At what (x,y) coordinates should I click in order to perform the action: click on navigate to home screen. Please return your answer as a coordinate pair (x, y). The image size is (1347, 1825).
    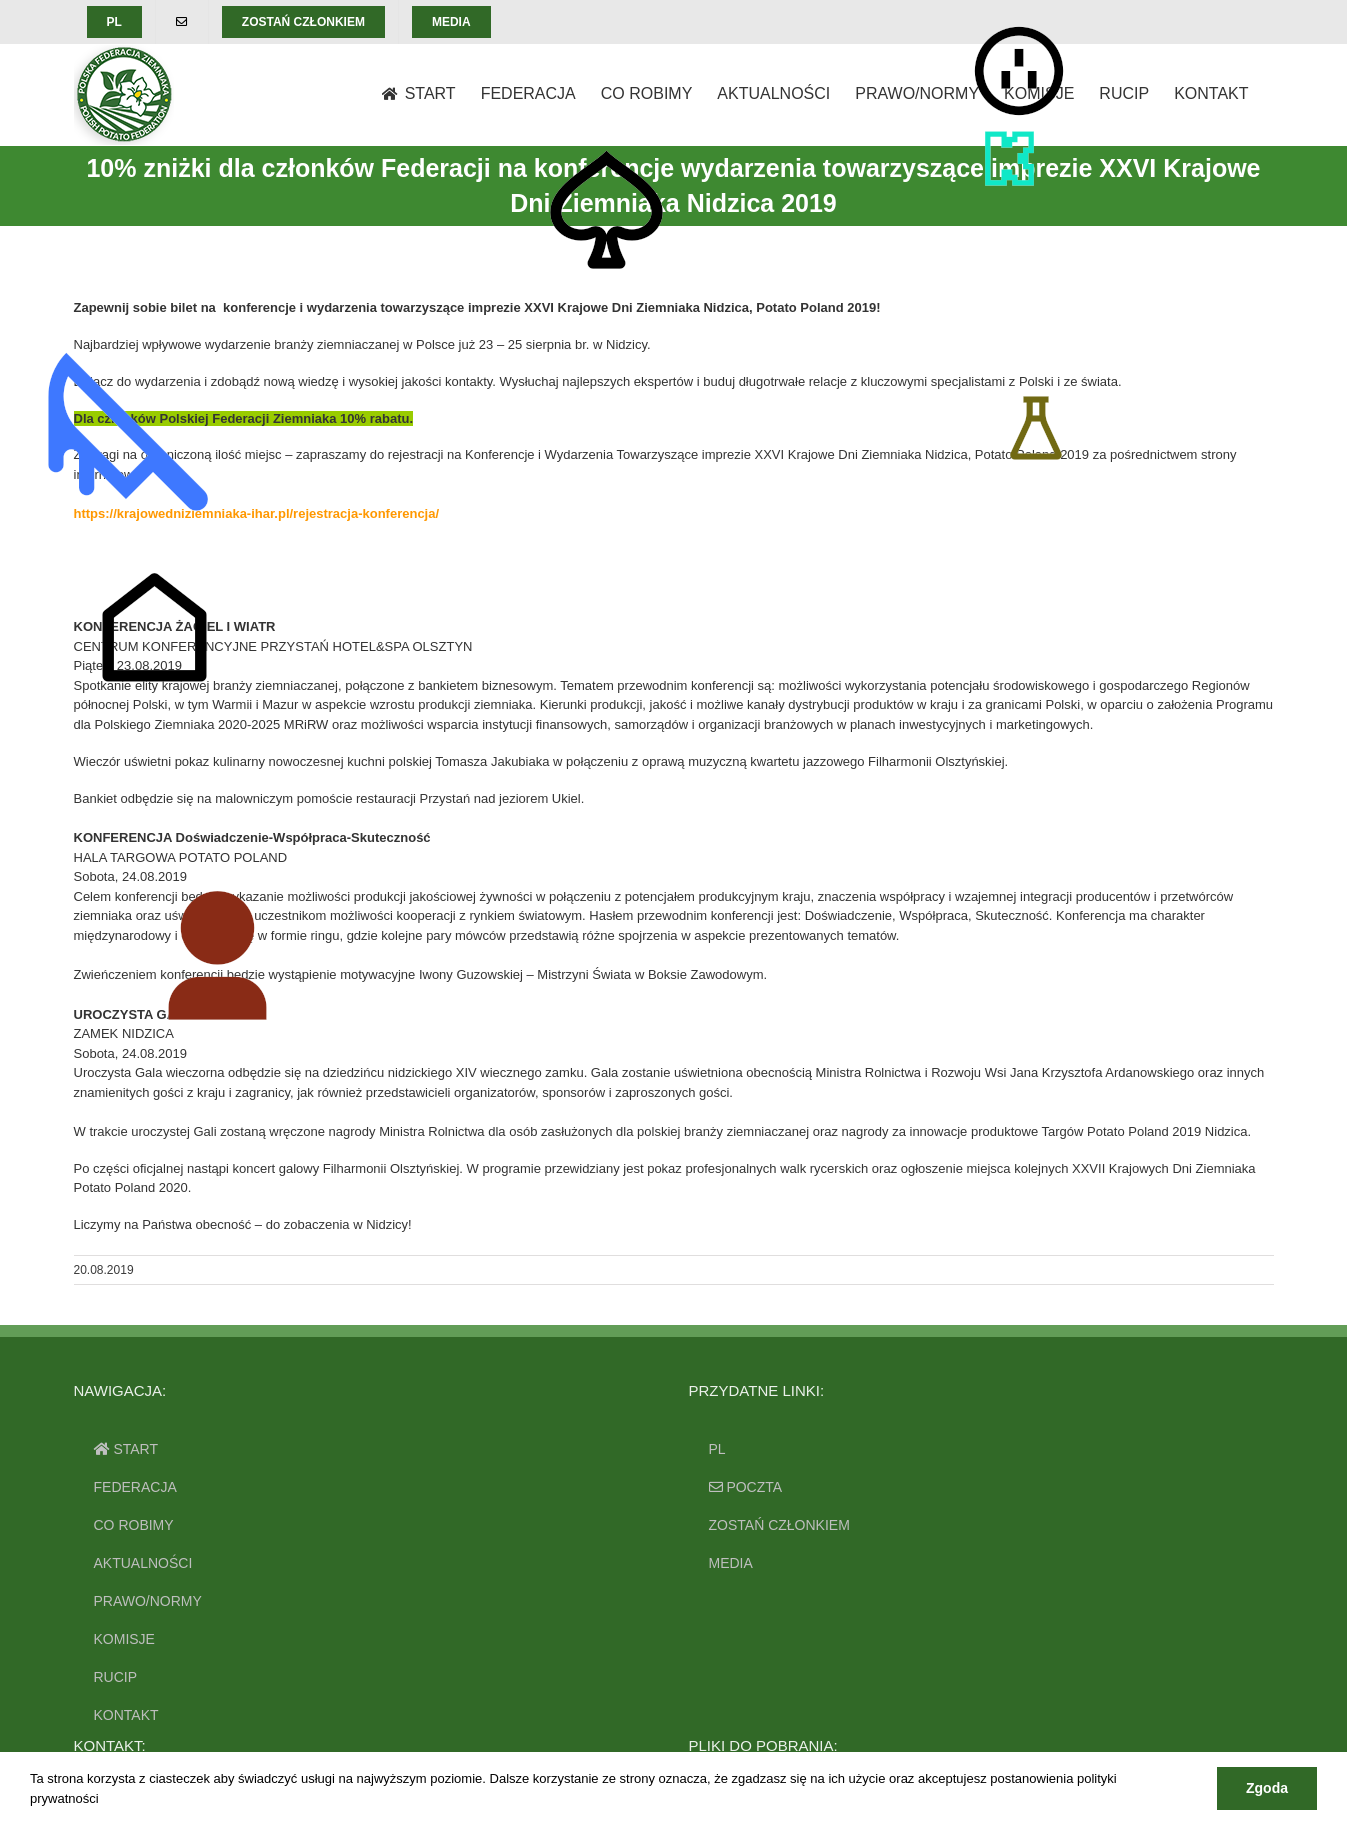
    Looking at the image, I should click on (154, 629).